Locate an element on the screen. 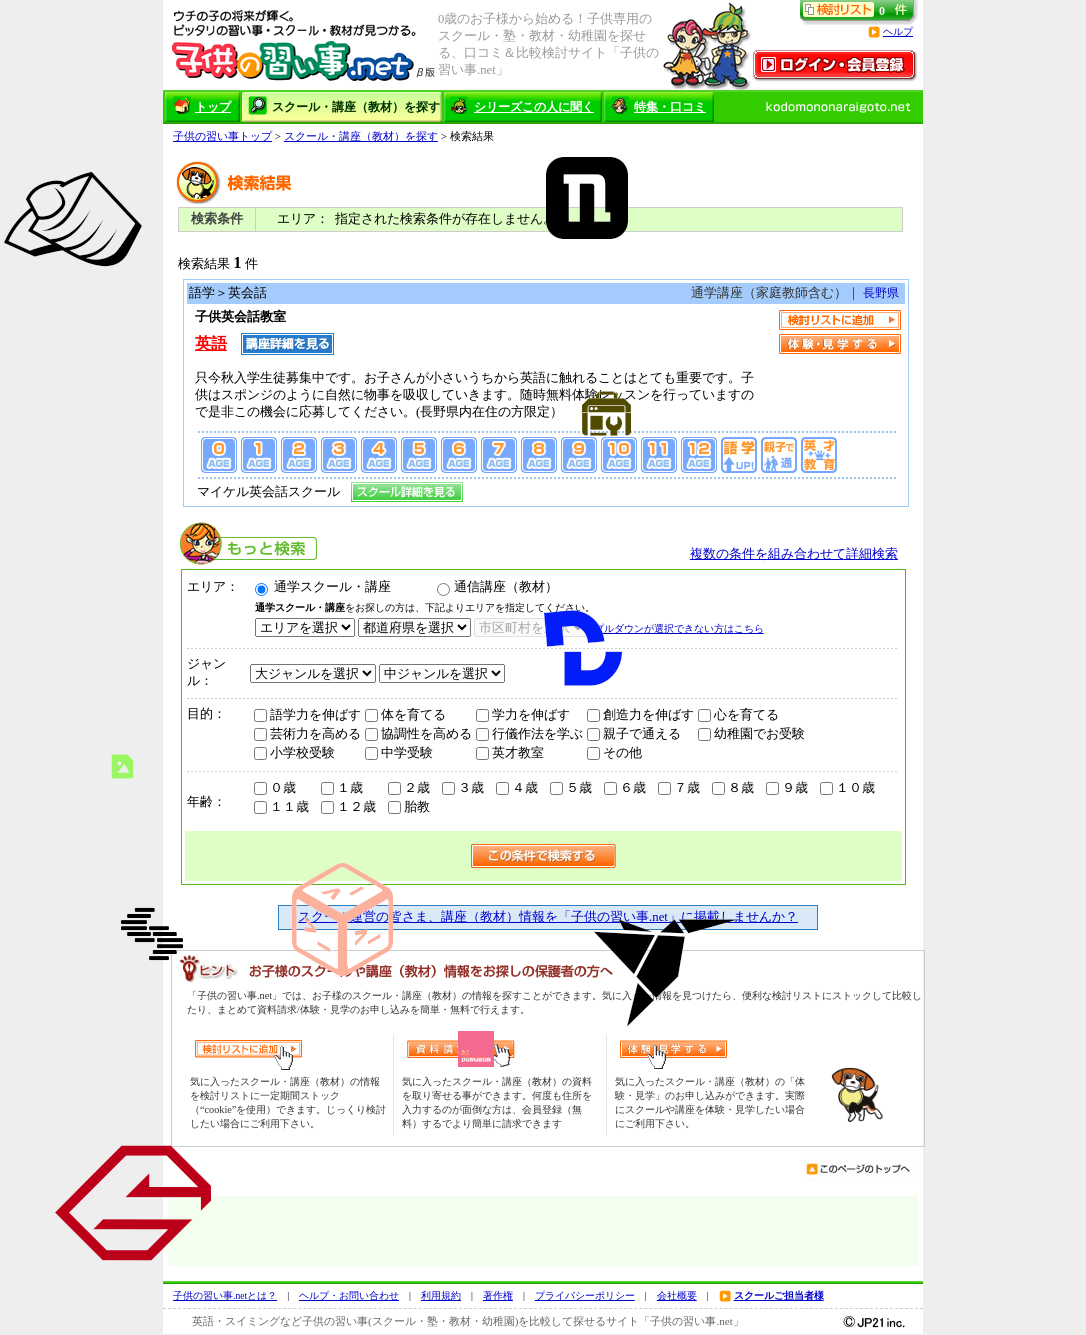 This screenshot has width=1086, height=1335. open distrobox container management application is located at coordinates (342, 919).